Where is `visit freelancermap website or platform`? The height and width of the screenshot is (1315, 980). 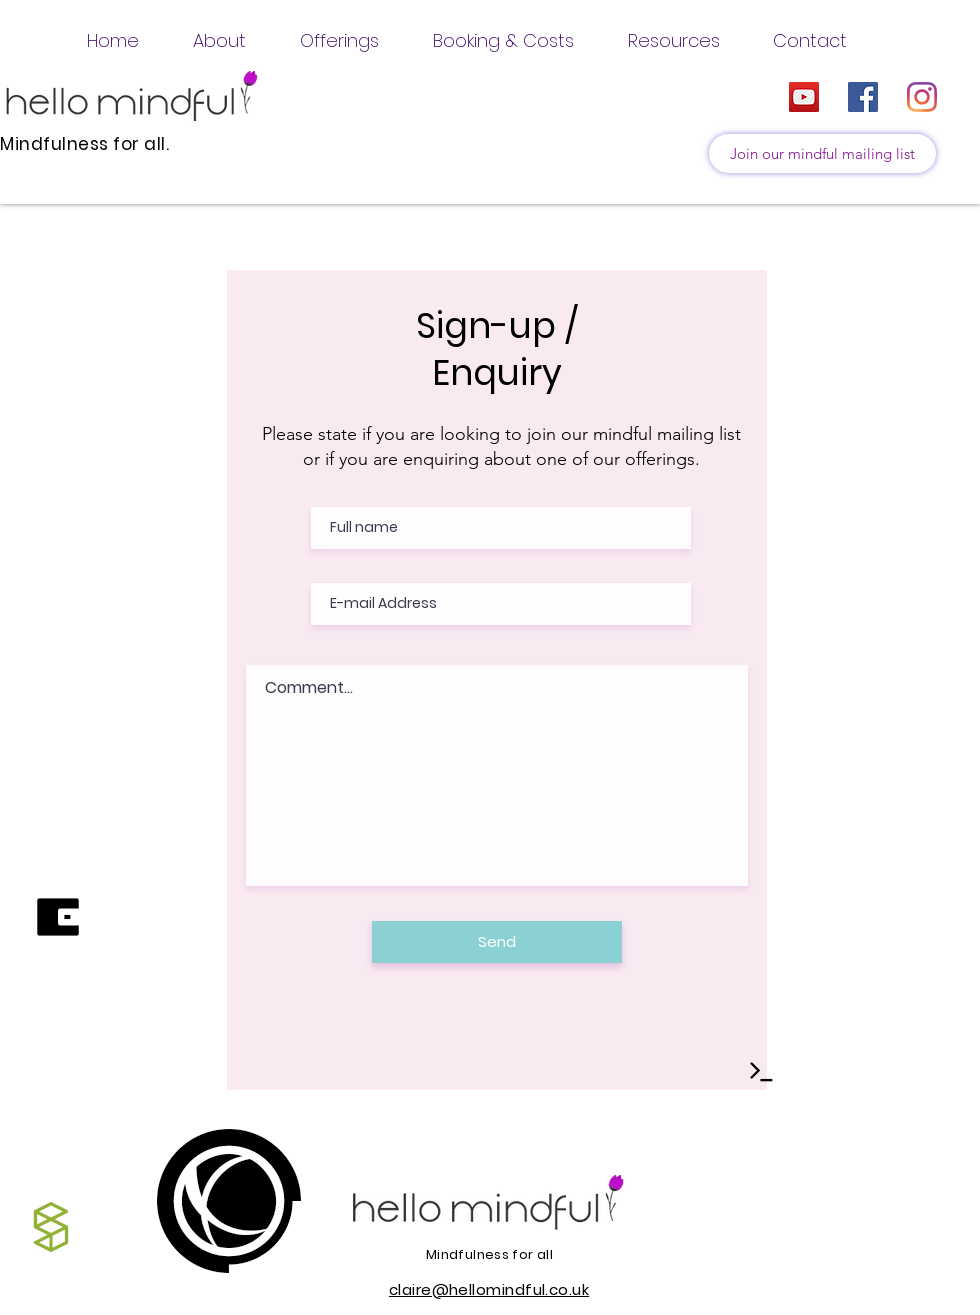 visit freelancermap website or platform is located at coordinates (229, 1201).